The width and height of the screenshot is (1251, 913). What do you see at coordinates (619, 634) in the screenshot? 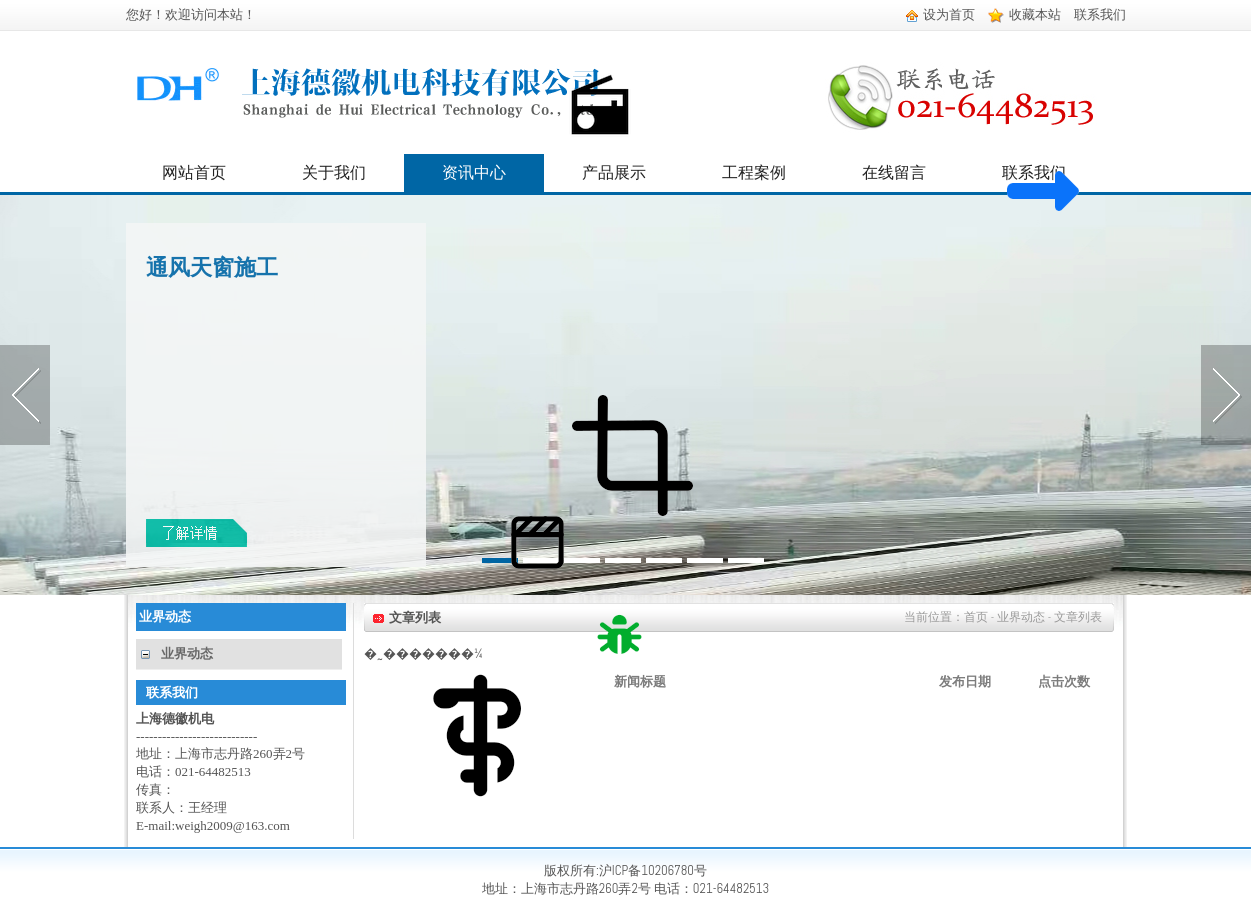
I see `report a bug or issue` at bounding box center [619, 634].